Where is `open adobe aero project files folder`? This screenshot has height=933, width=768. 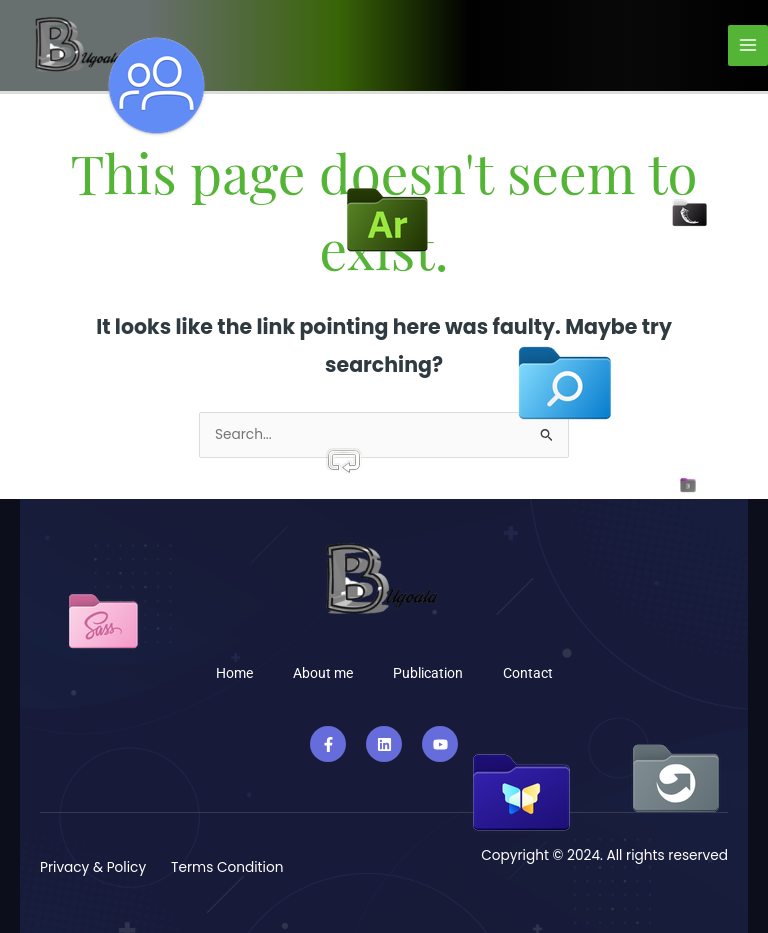 open adobe aero project files folder is located at coordinates (387, 222).